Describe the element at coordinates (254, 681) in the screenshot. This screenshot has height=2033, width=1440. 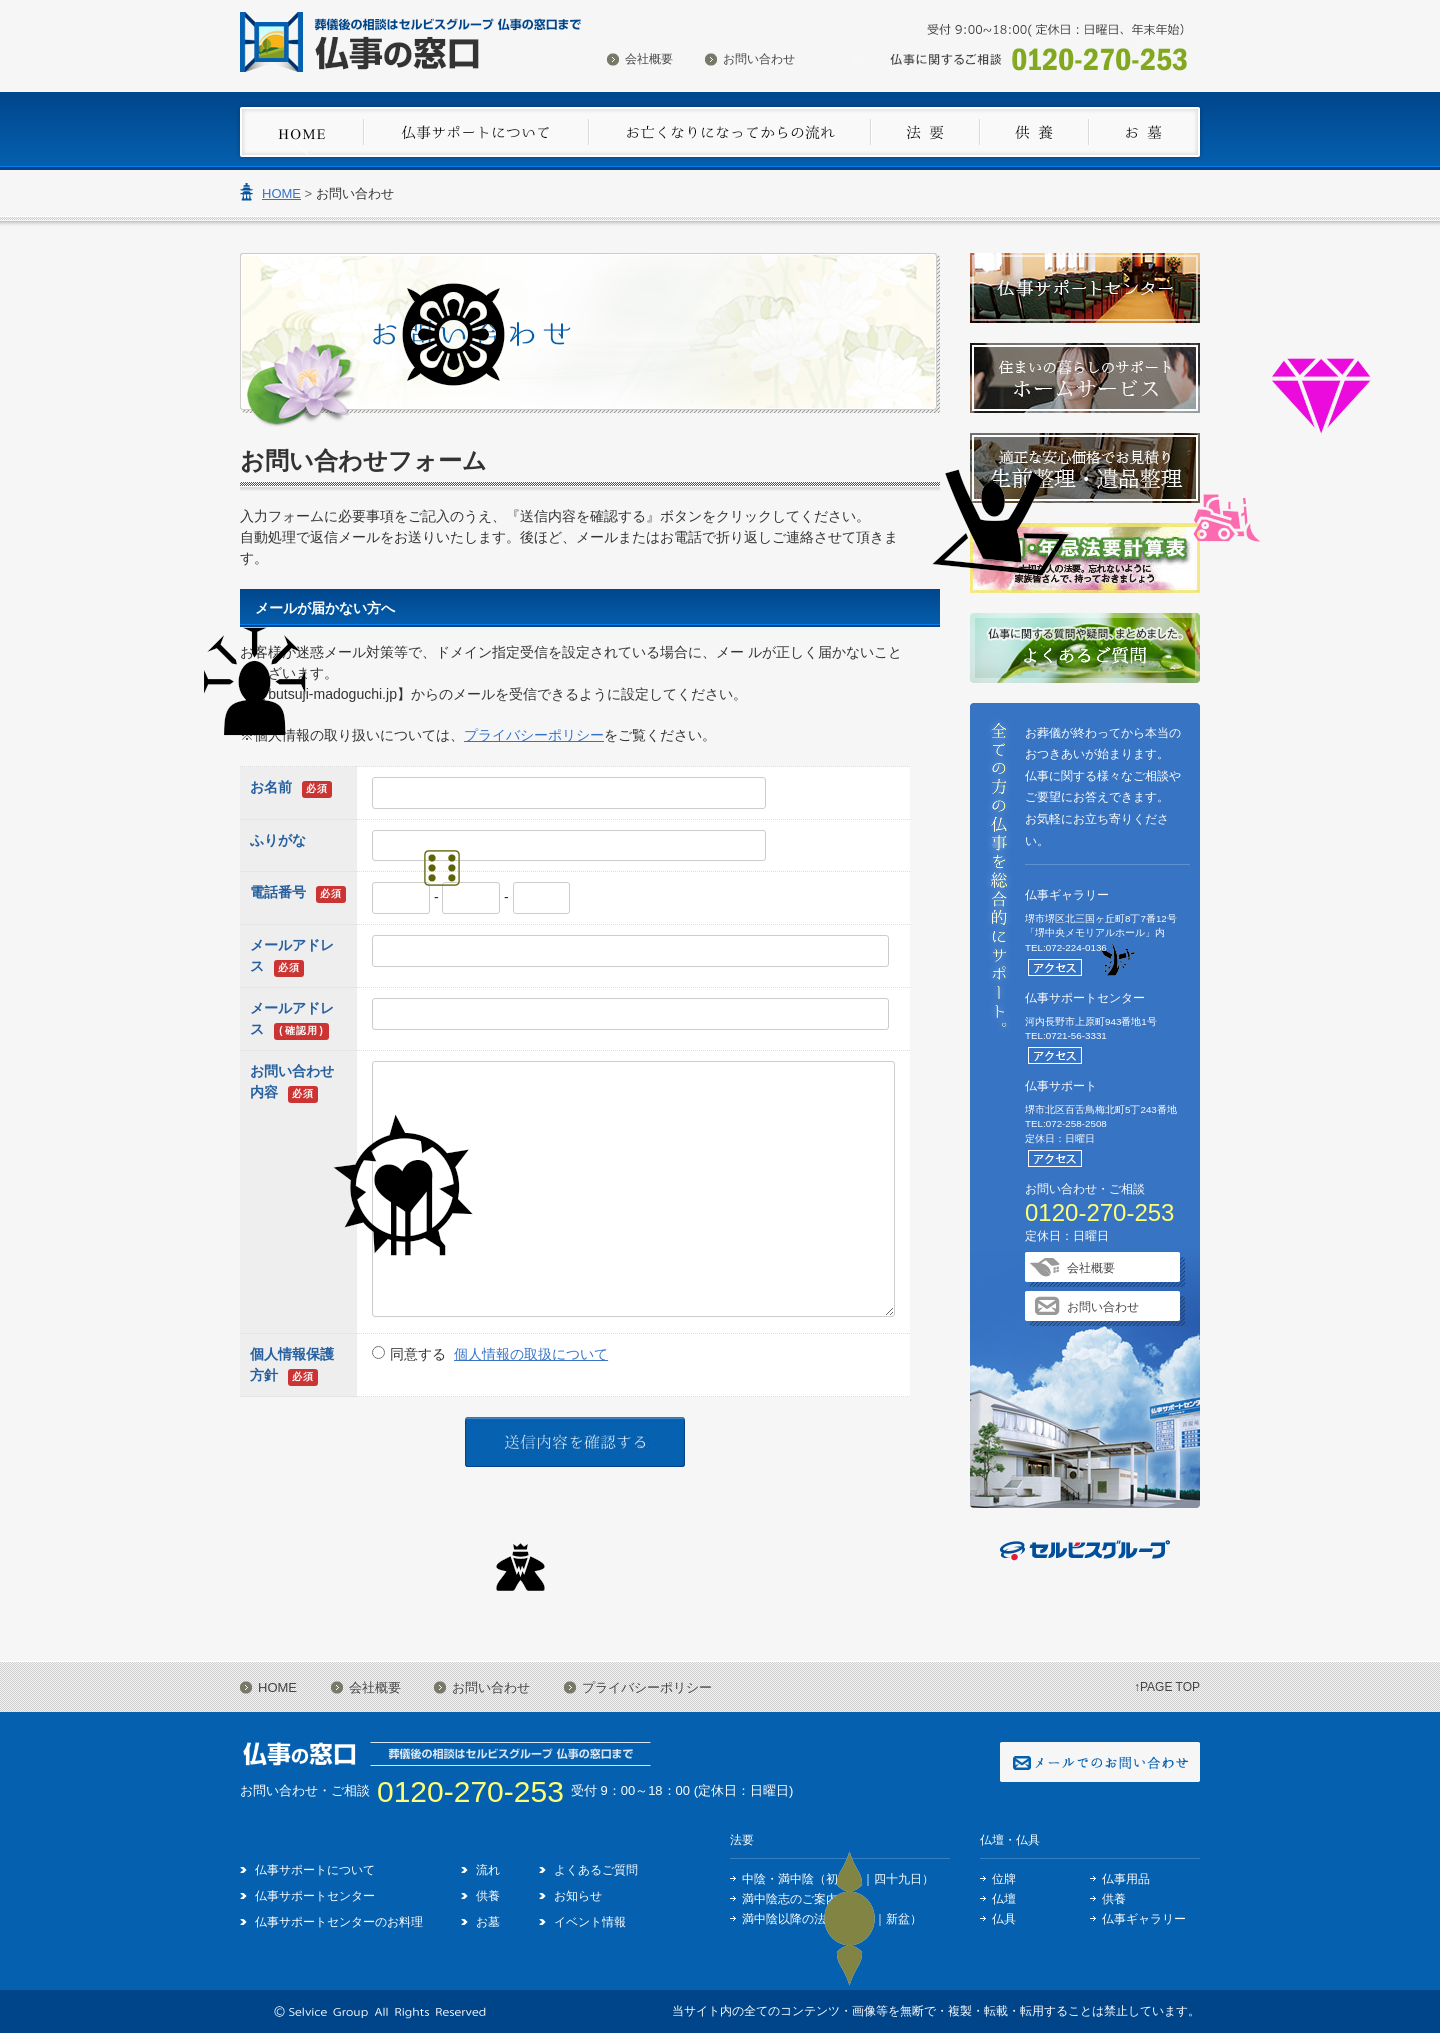
I see `indicates a headache or migraine condition` at that location.